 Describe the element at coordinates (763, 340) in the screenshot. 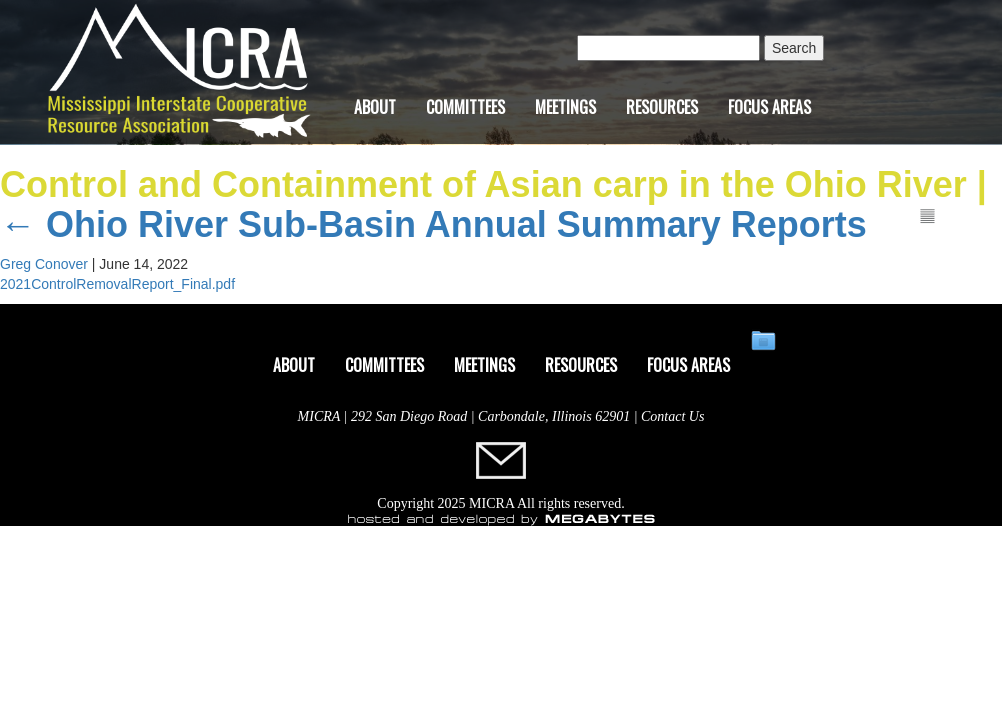

I see `open web design projects folder` at that location.